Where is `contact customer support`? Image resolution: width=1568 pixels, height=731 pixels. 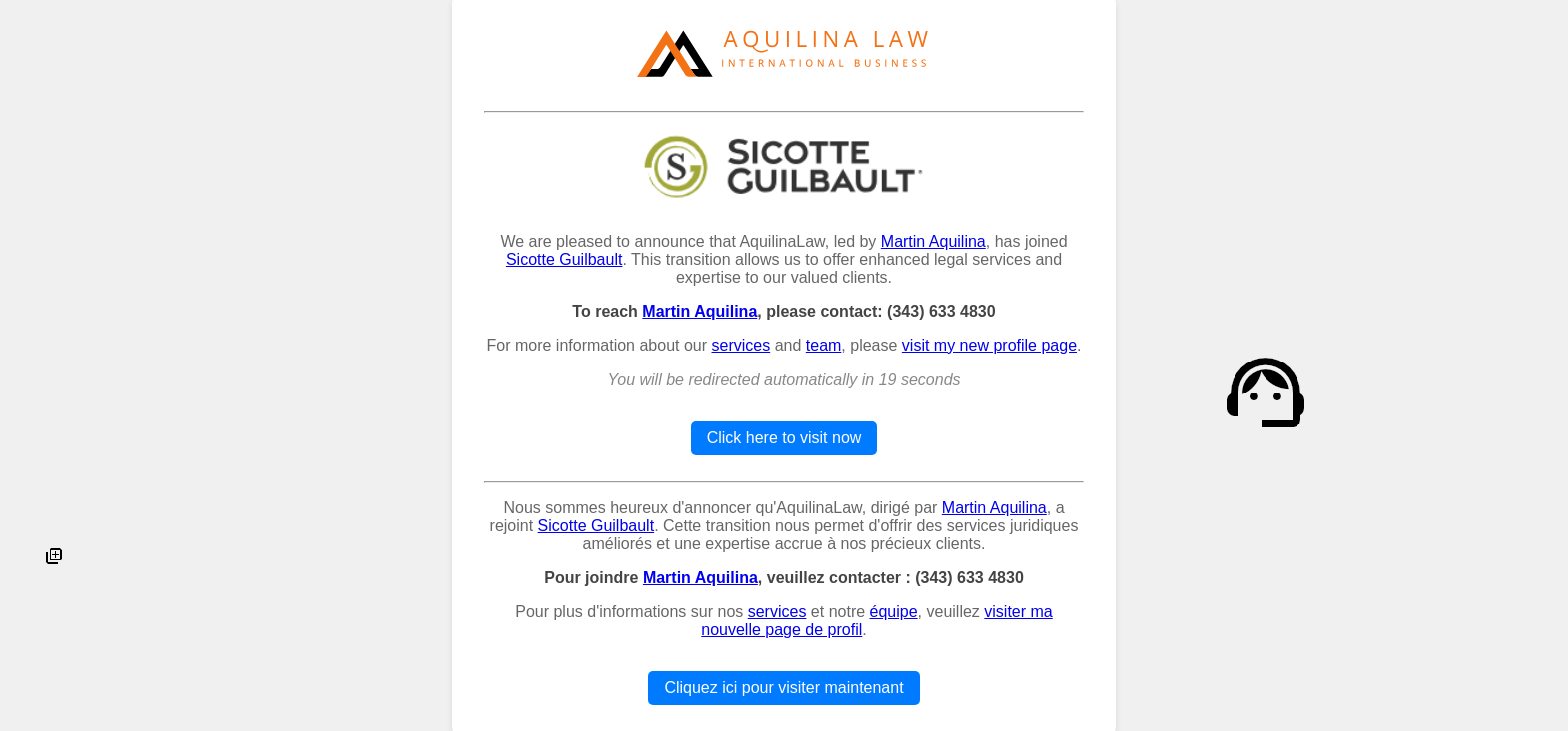
contact customer support is located at coordinates (1265, 392).